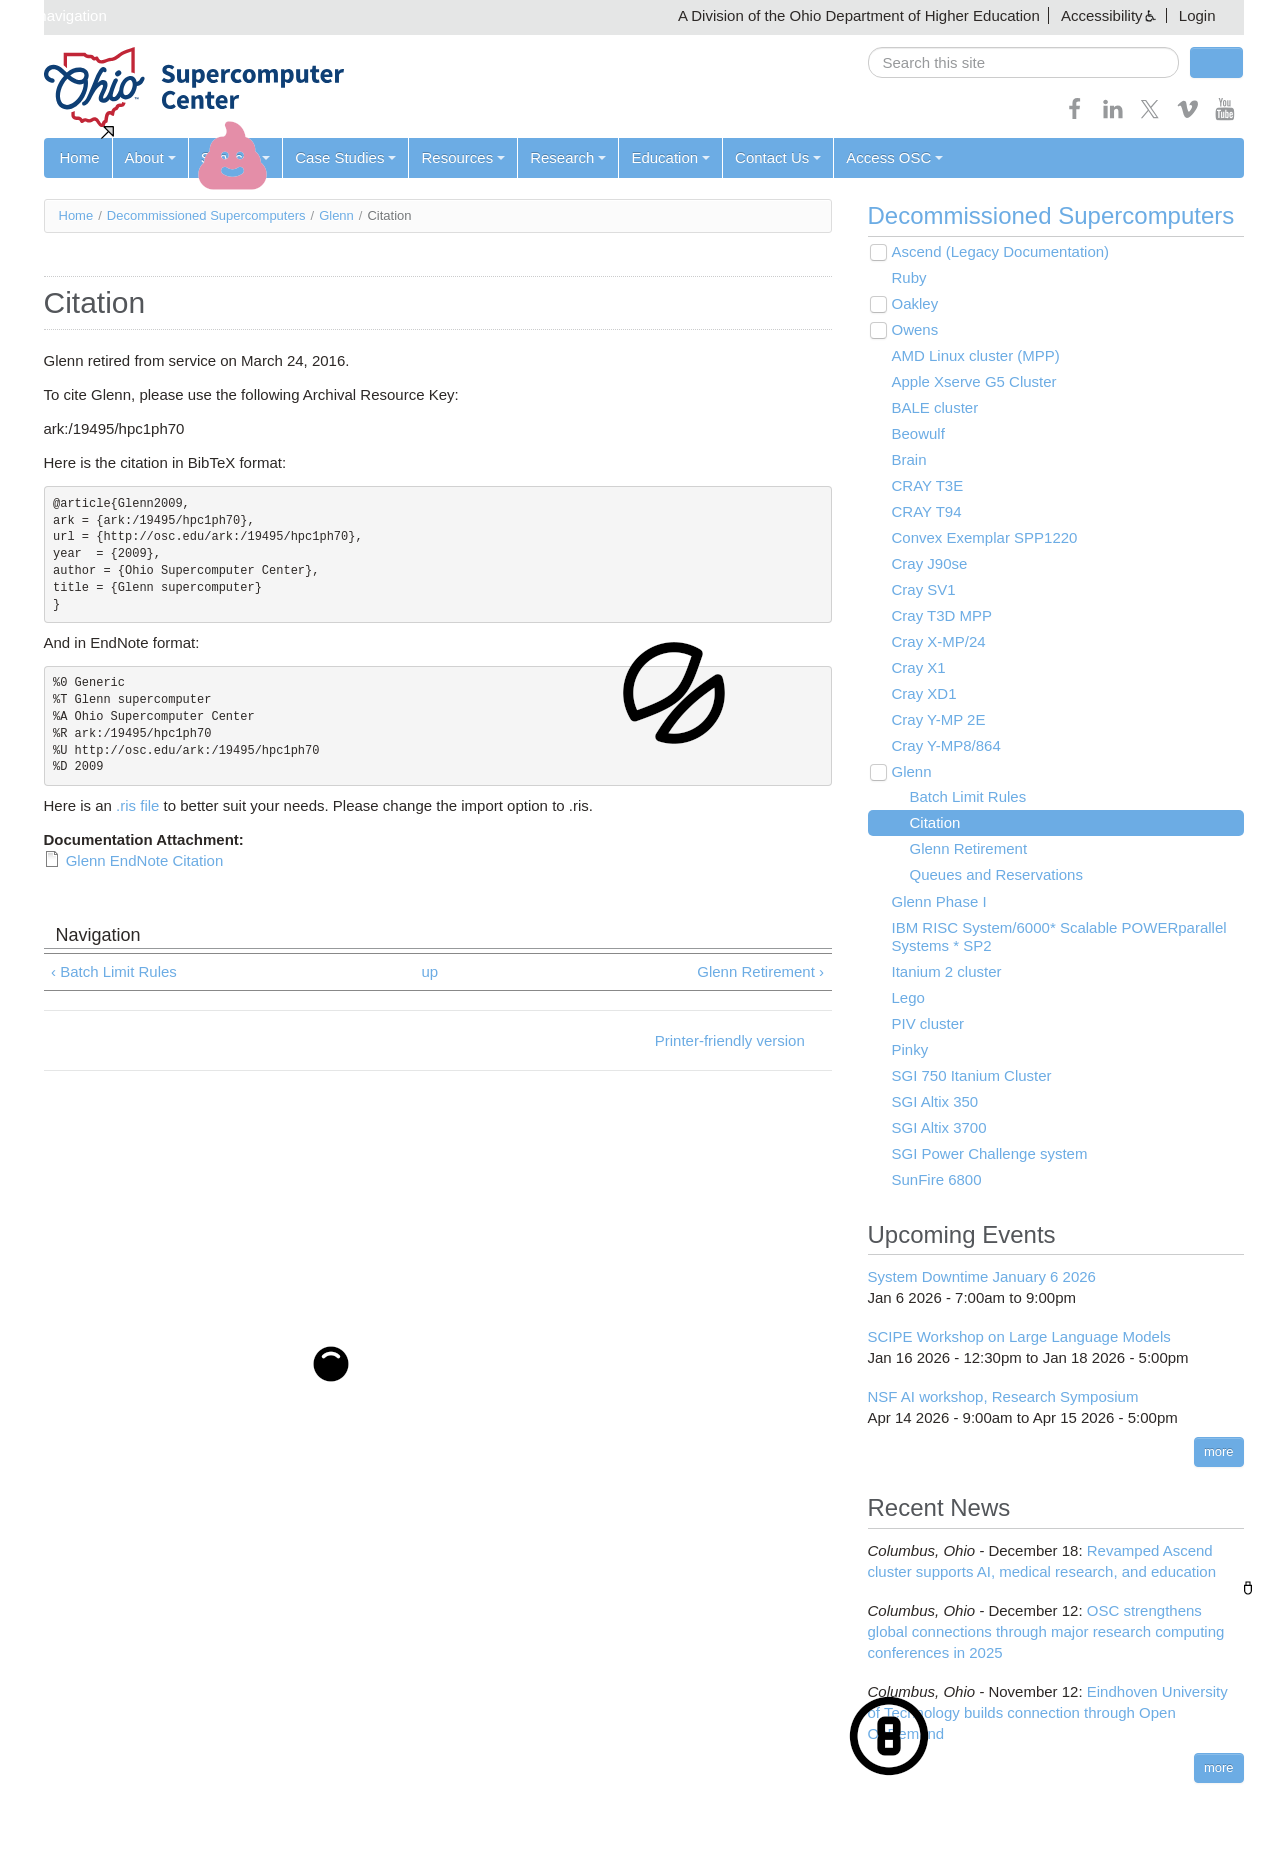 Image resolution: width=1287 pixels, height=1864 pixels. What do you see at coordinates (107, 132) in the screenshot?
I see `open link in new tab or window` at bounding box center [107, 132].